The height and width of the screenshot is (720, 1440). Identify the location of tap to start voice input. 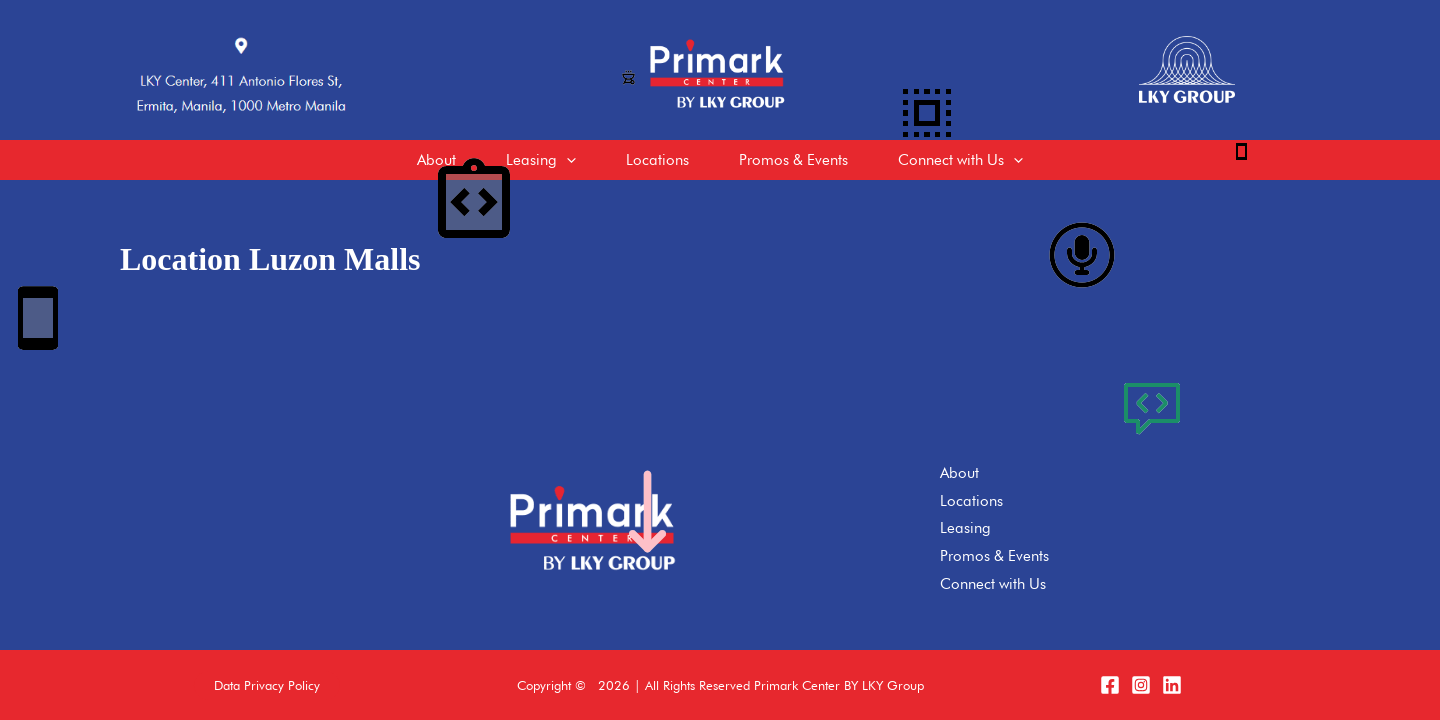
(1082, 255).